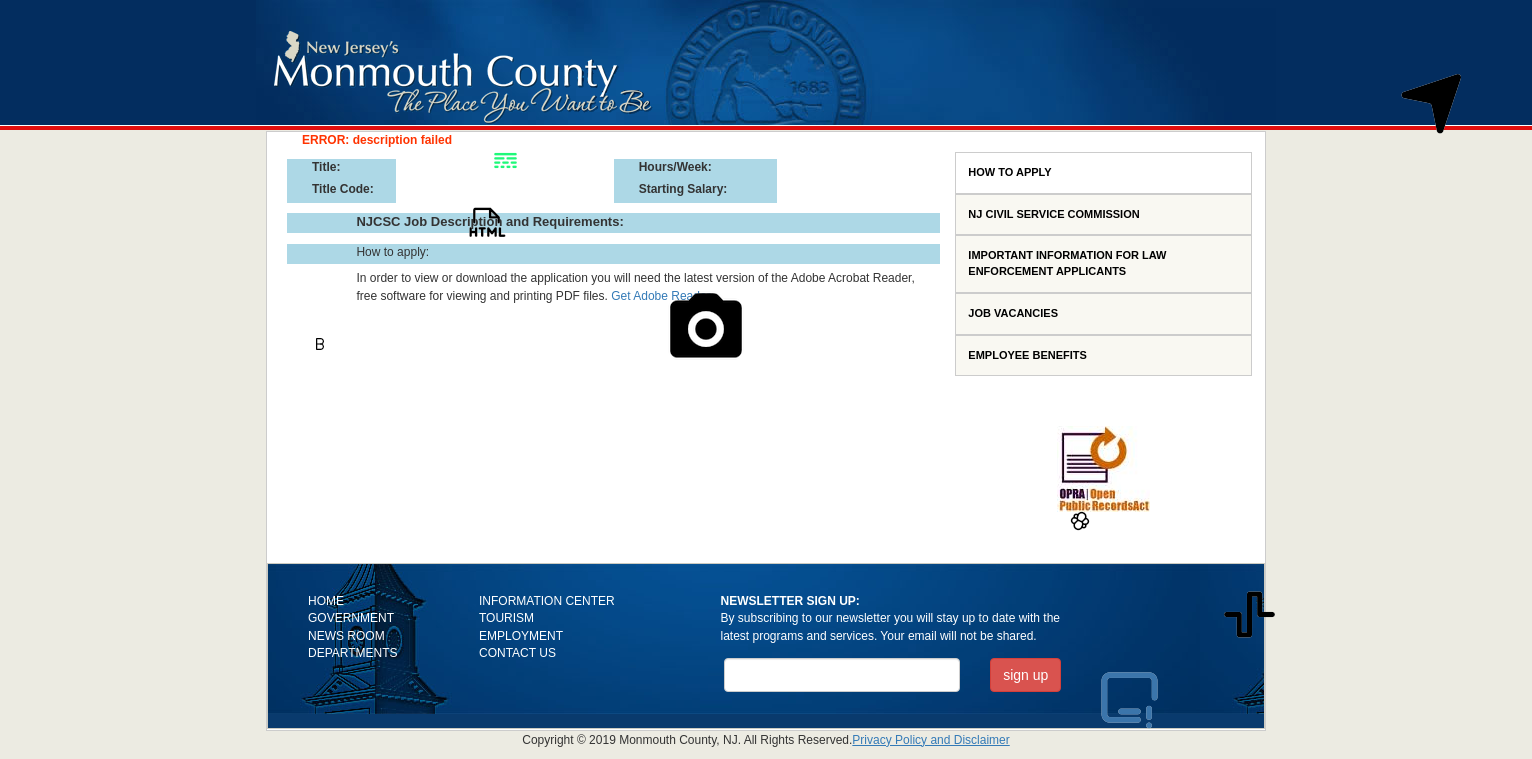 The image size is (1532, 759). What do you see at coordinates (1249, 614) in the screenshot?
I see `toggle square wave signal output` at bounding box center [1249, 614].